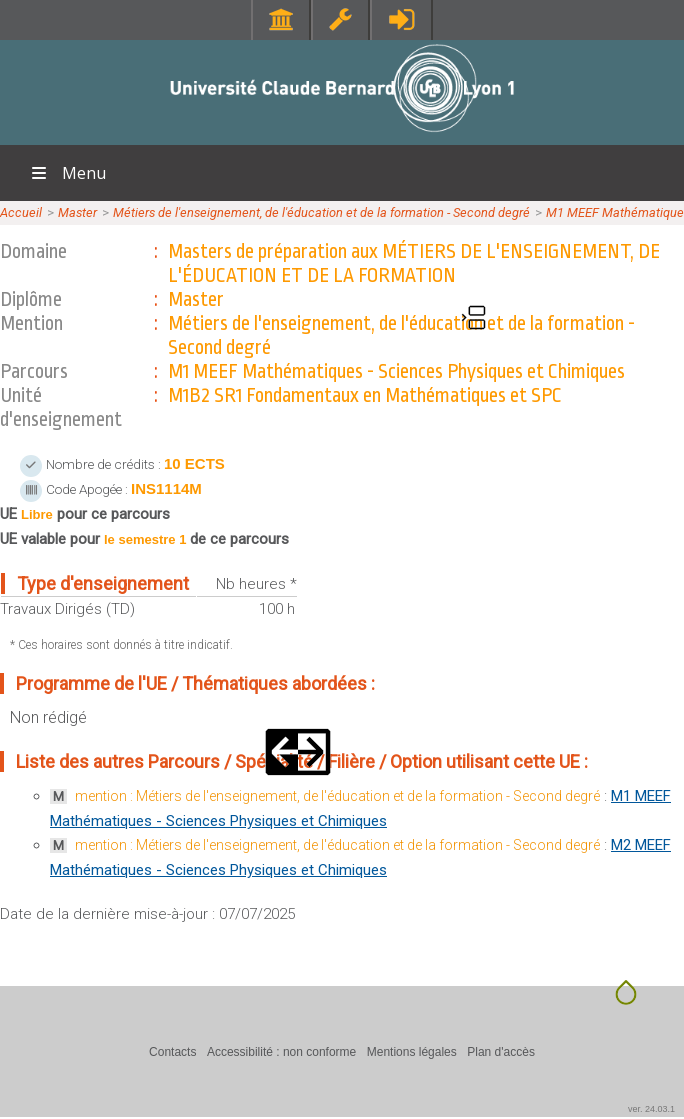 The height and width of the screenshot is (1119, 684). What do you see at coordinates (298, 752) in the screenshot?
I see `toggle between true/false boolean values` at bounding box center [298, 752].